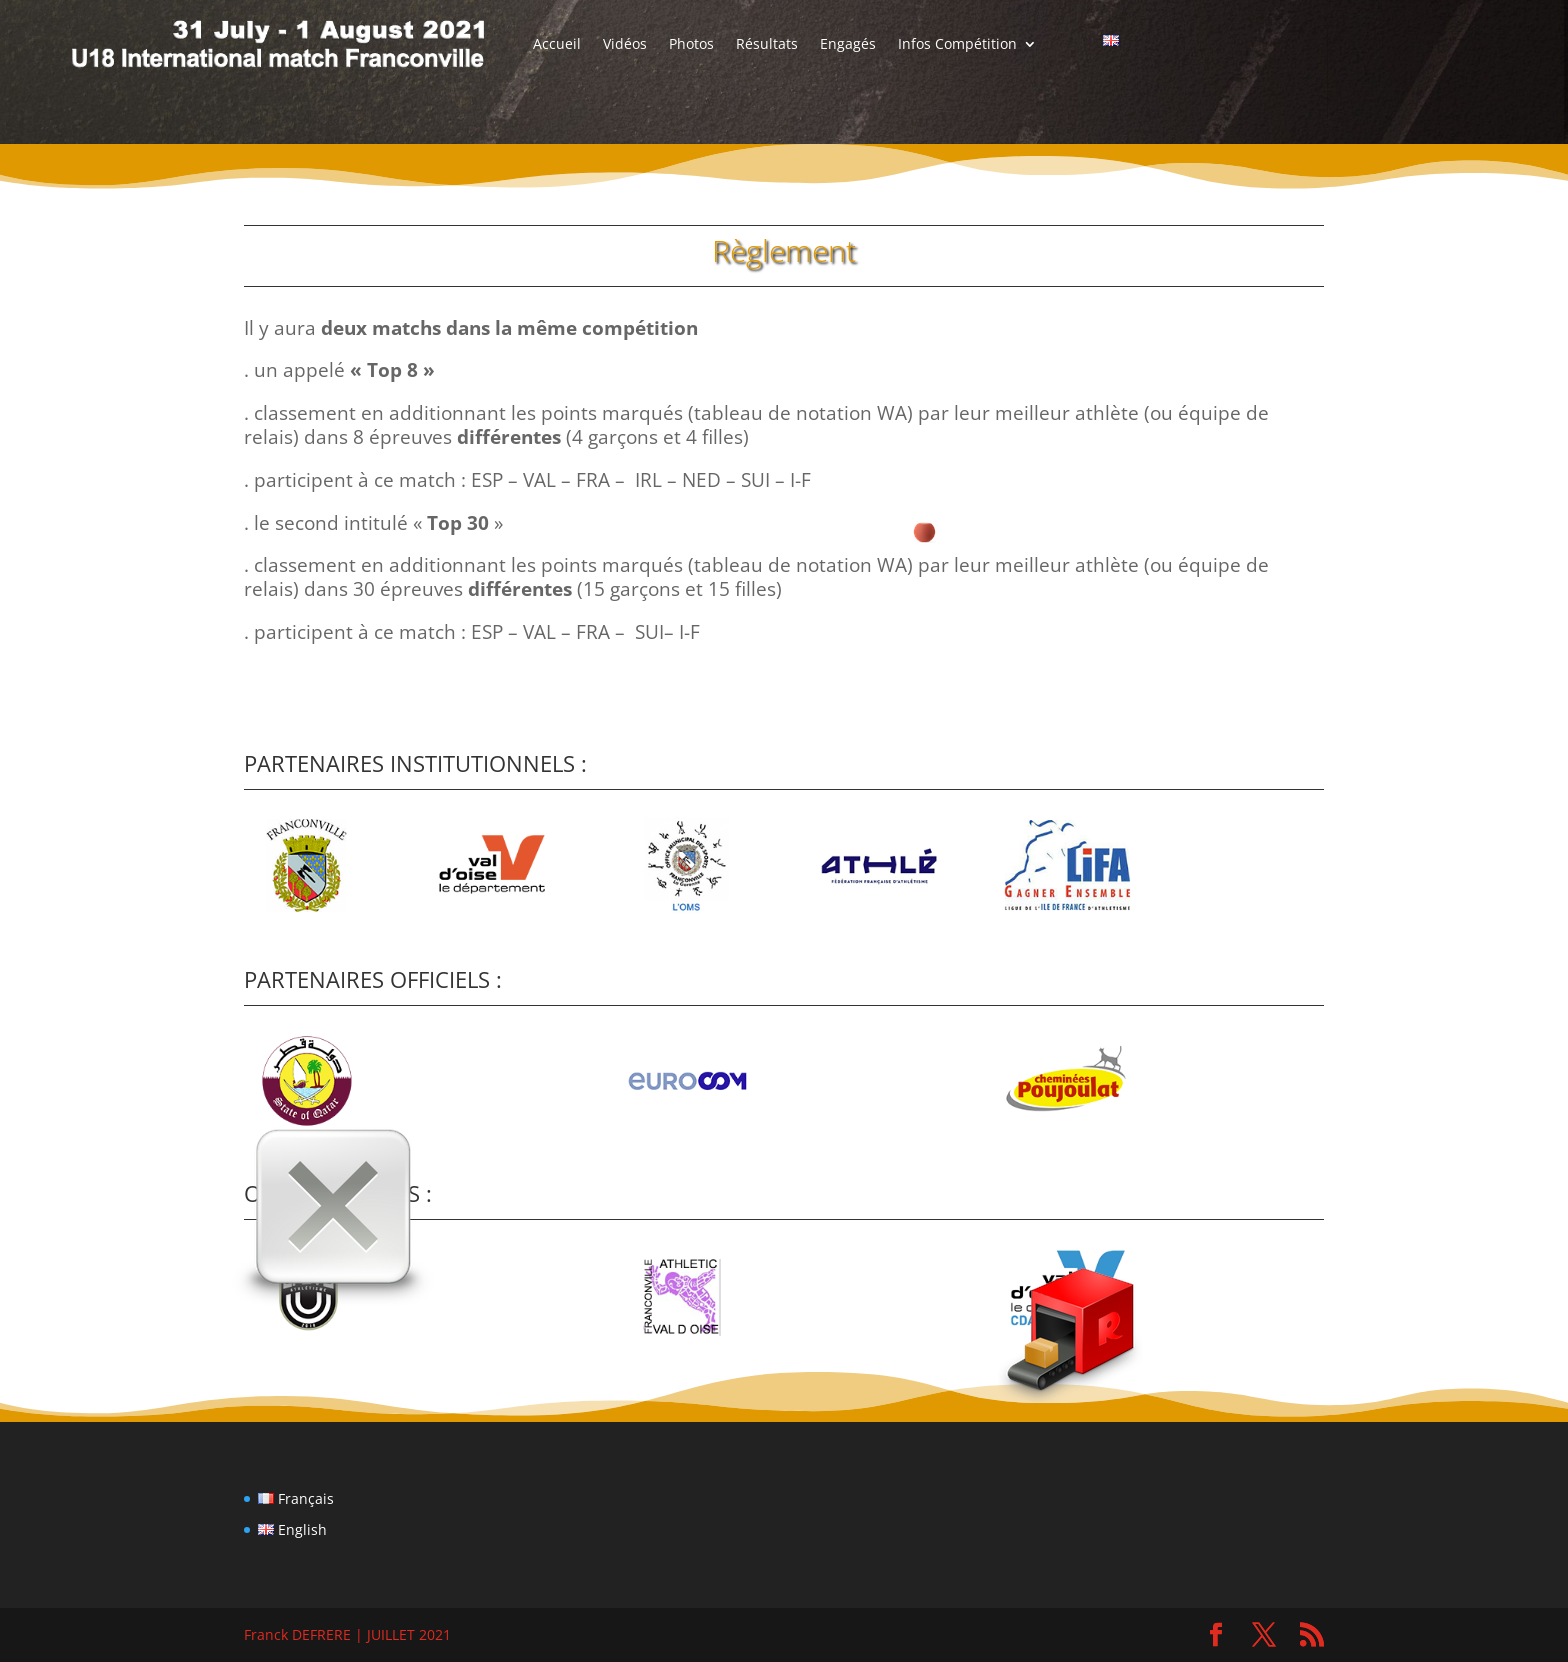 The image size is (1568, 1662). Describe the element at coordinates (1070, 1330) in the screenshot. I see `indicates a software package repository` at that location.